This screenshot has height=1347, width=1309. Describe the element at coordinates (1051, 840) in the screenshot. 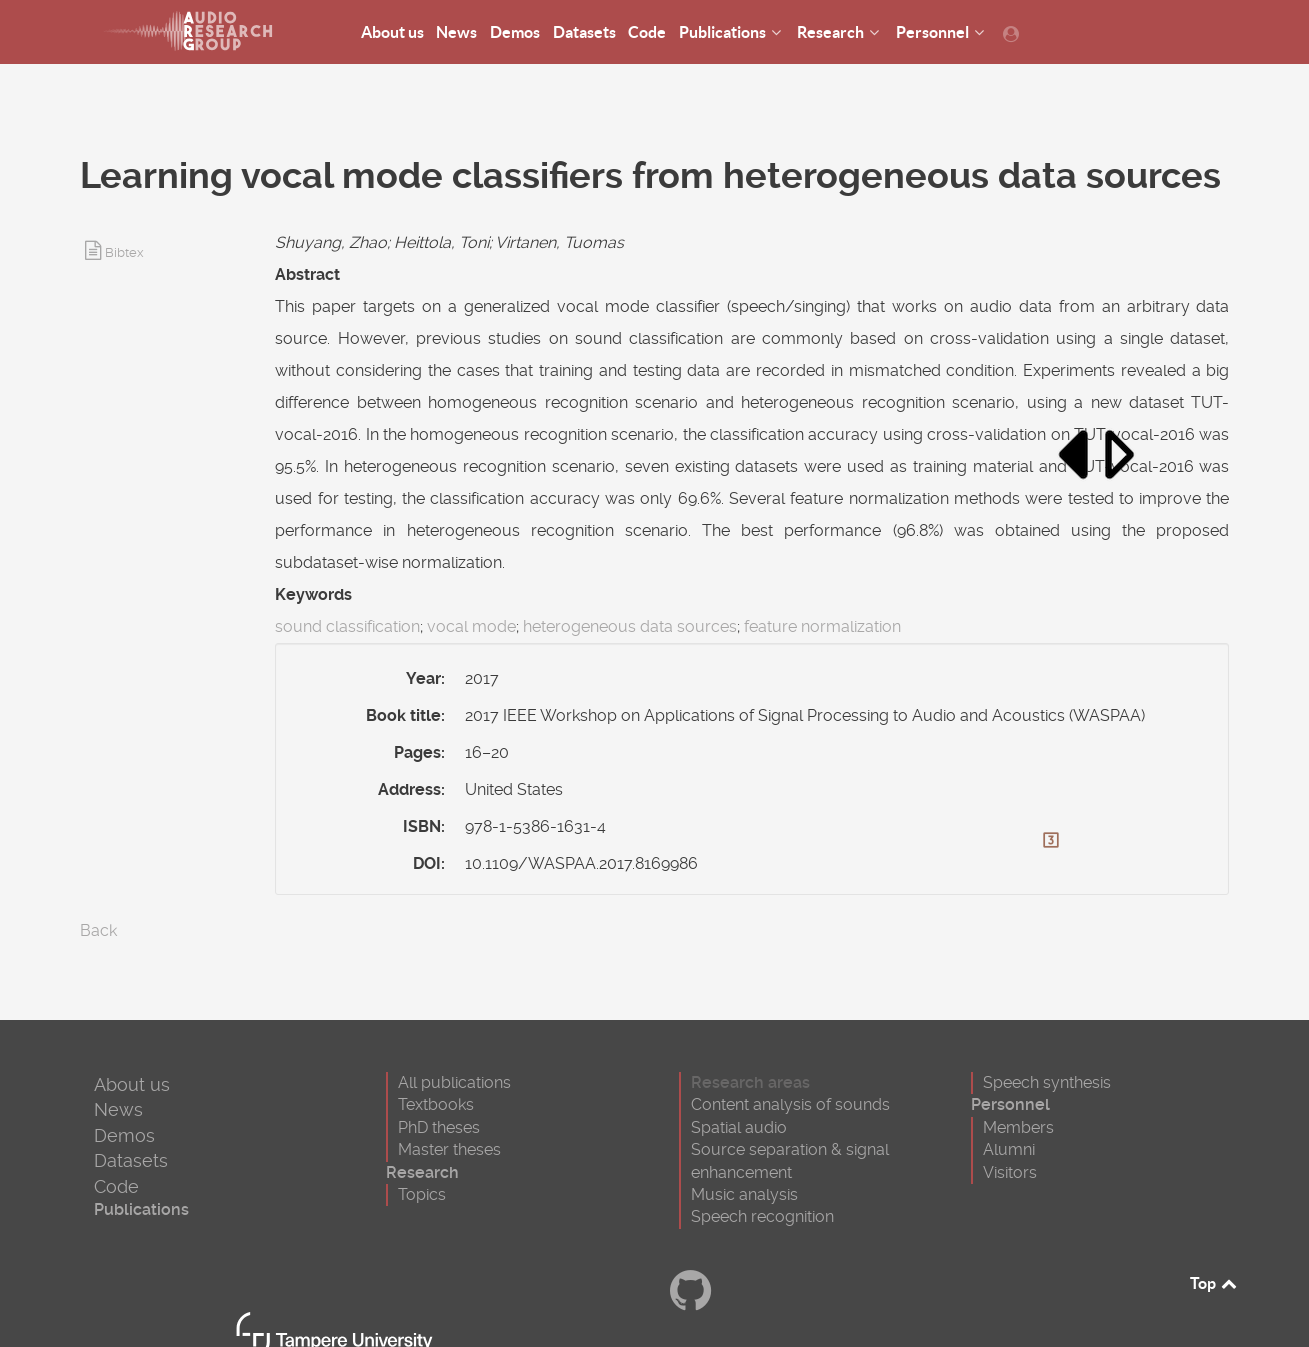

I see `indicates step three in a numbered sequence` at that location.